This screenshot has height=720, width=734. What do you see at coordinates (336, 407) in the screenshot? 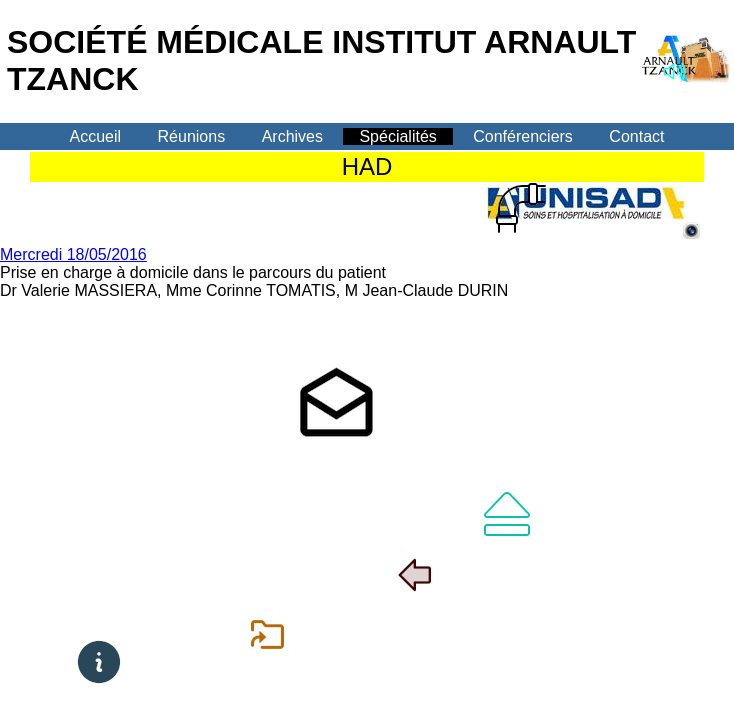
I see `view draft messages` at bounding box center [336, 407].